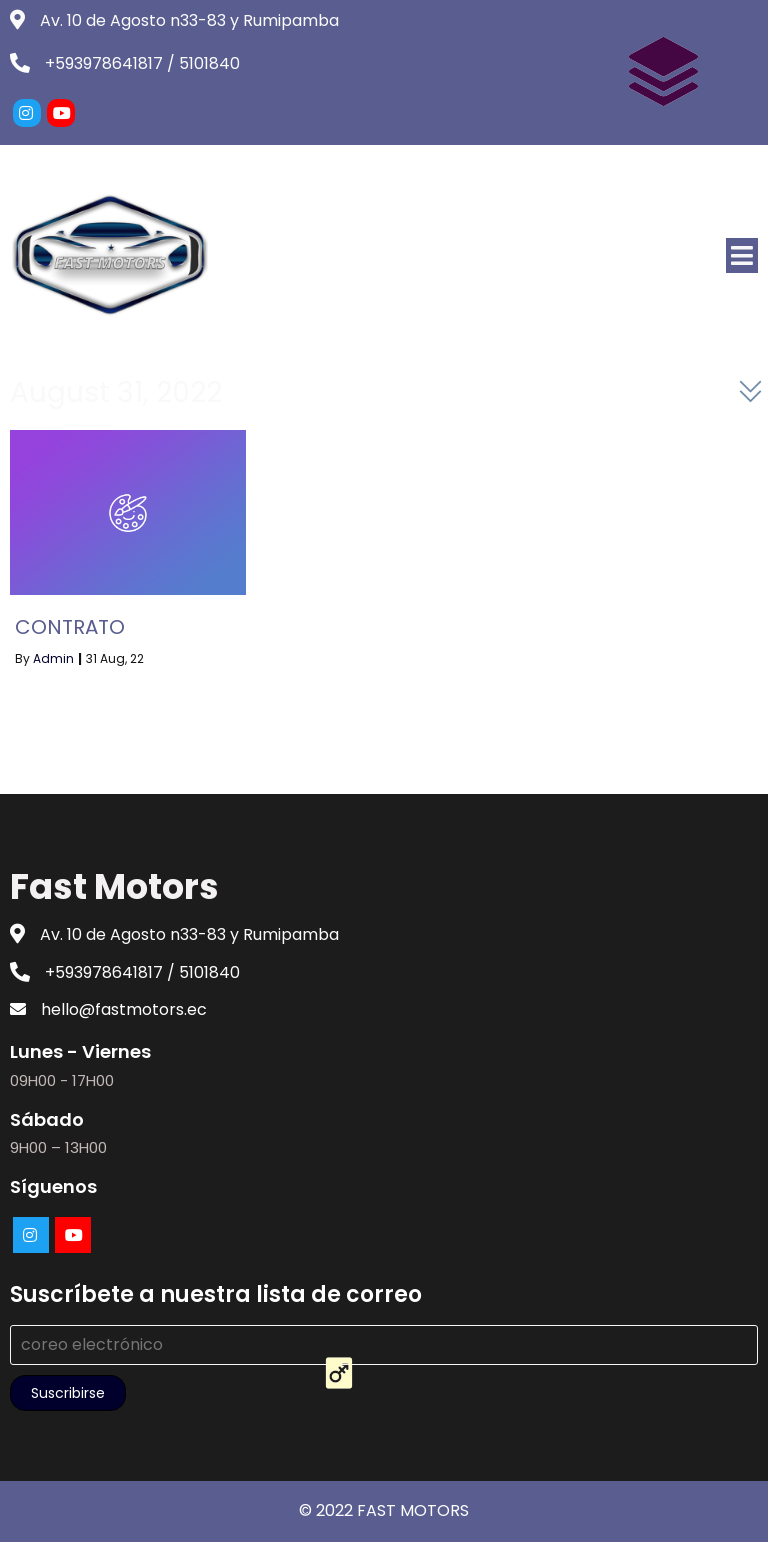  I want to click on indicates transgender or gender-diverse identity option, so click(339, 1373).